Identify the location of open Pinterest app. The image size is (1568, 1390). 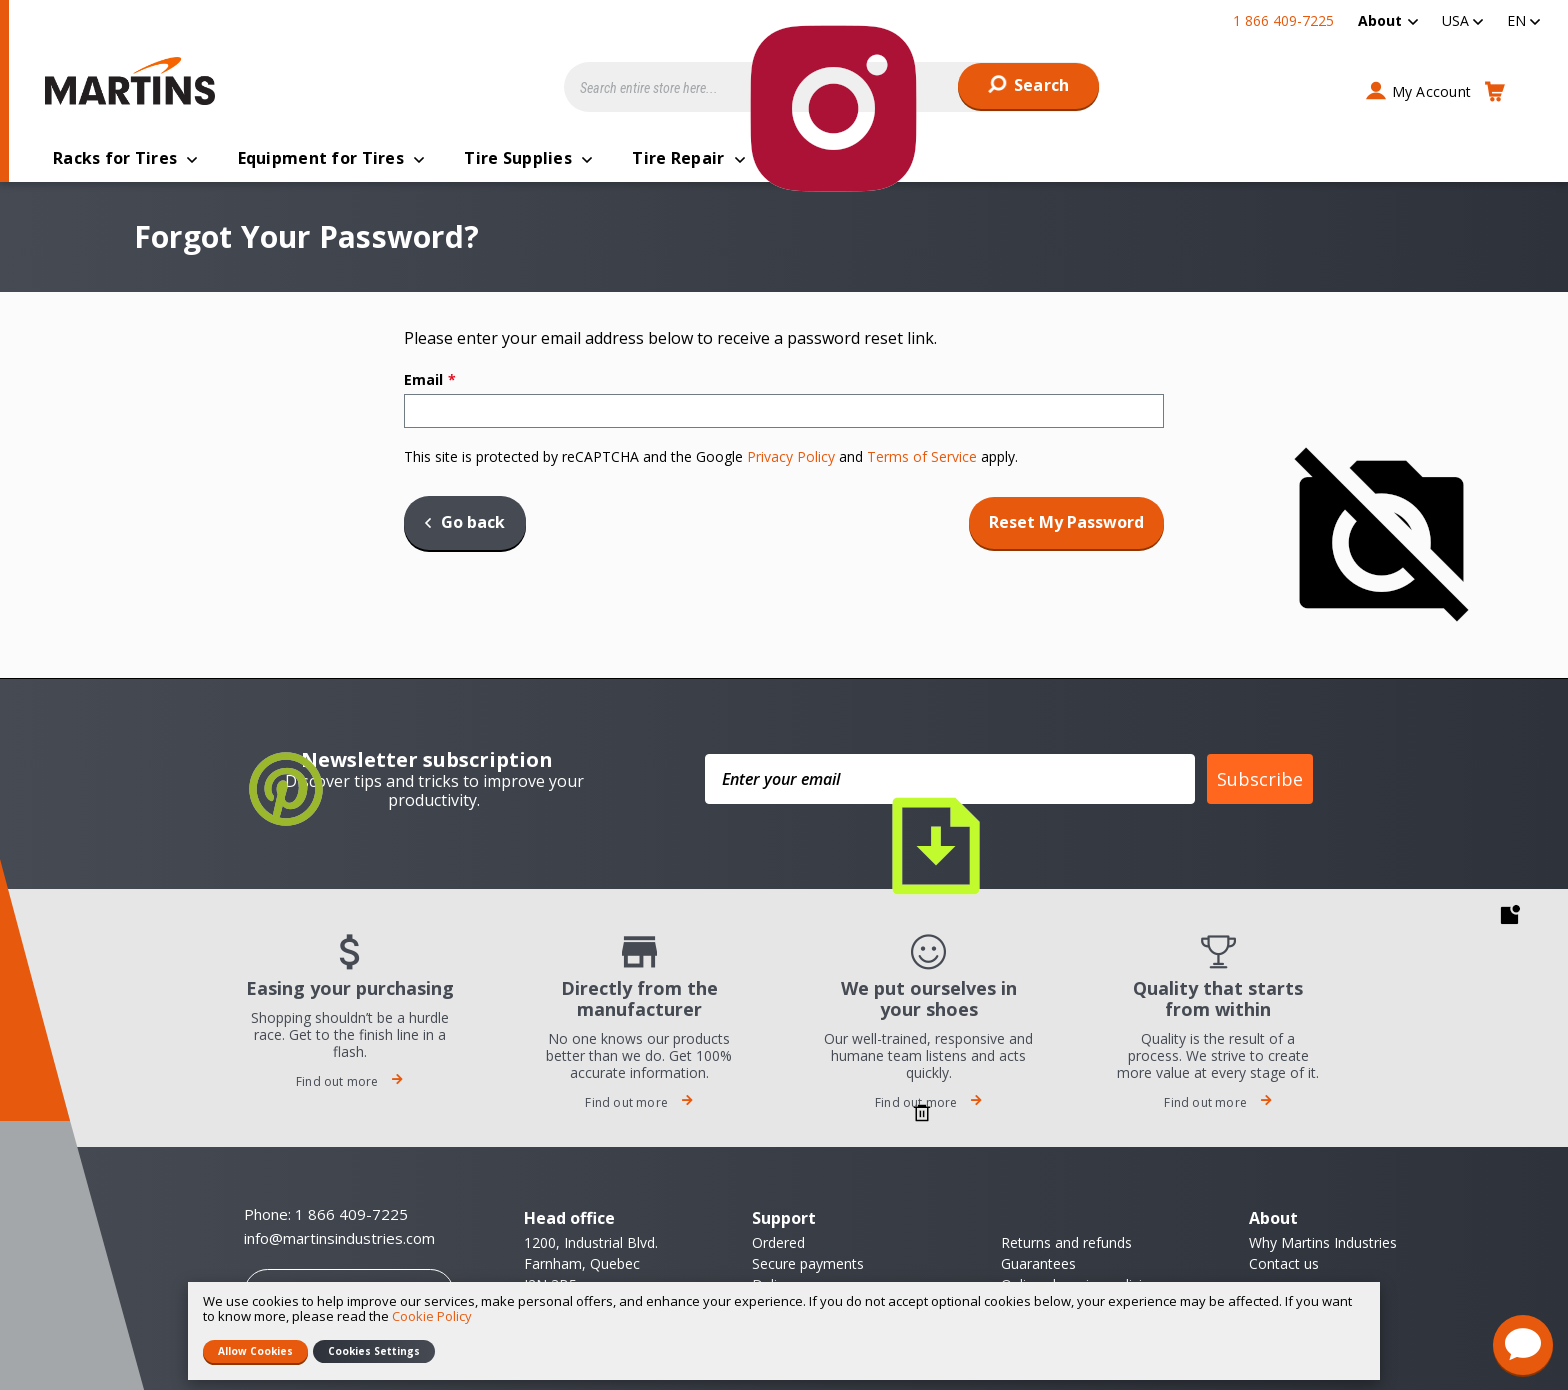
(286, 789).